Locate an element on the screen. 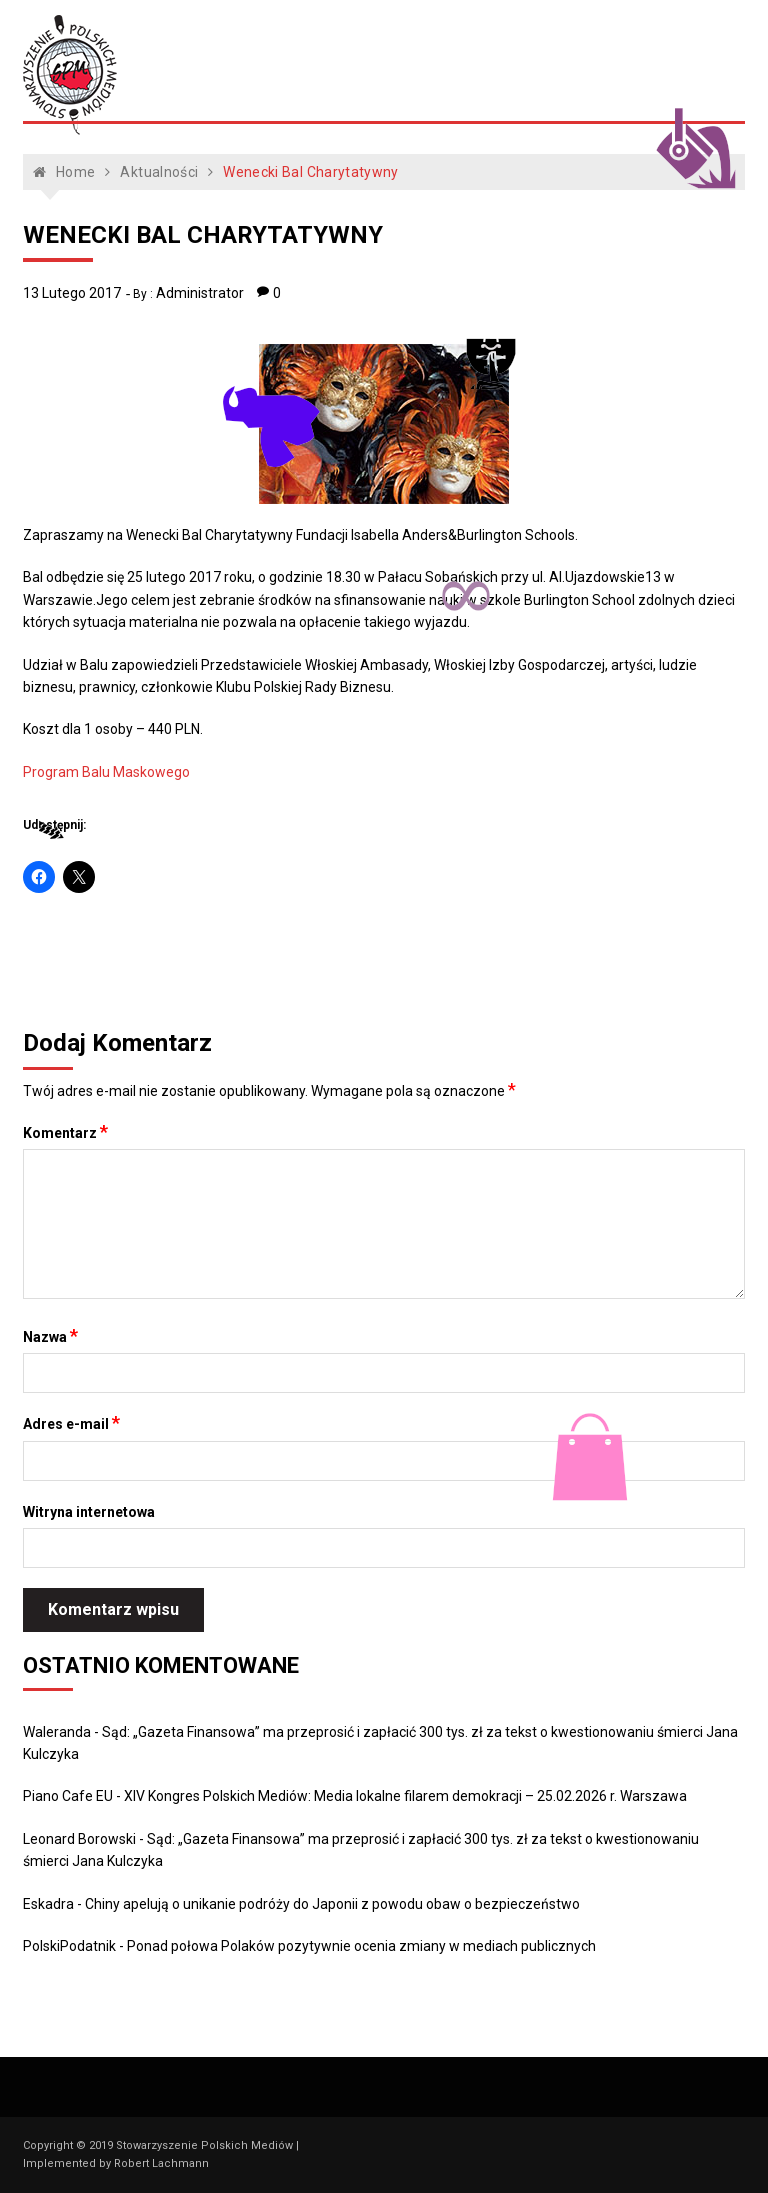 The height and width of the screenshot is (2193, 768). select venezuela as your country or region is located at coordinates (271, 426).